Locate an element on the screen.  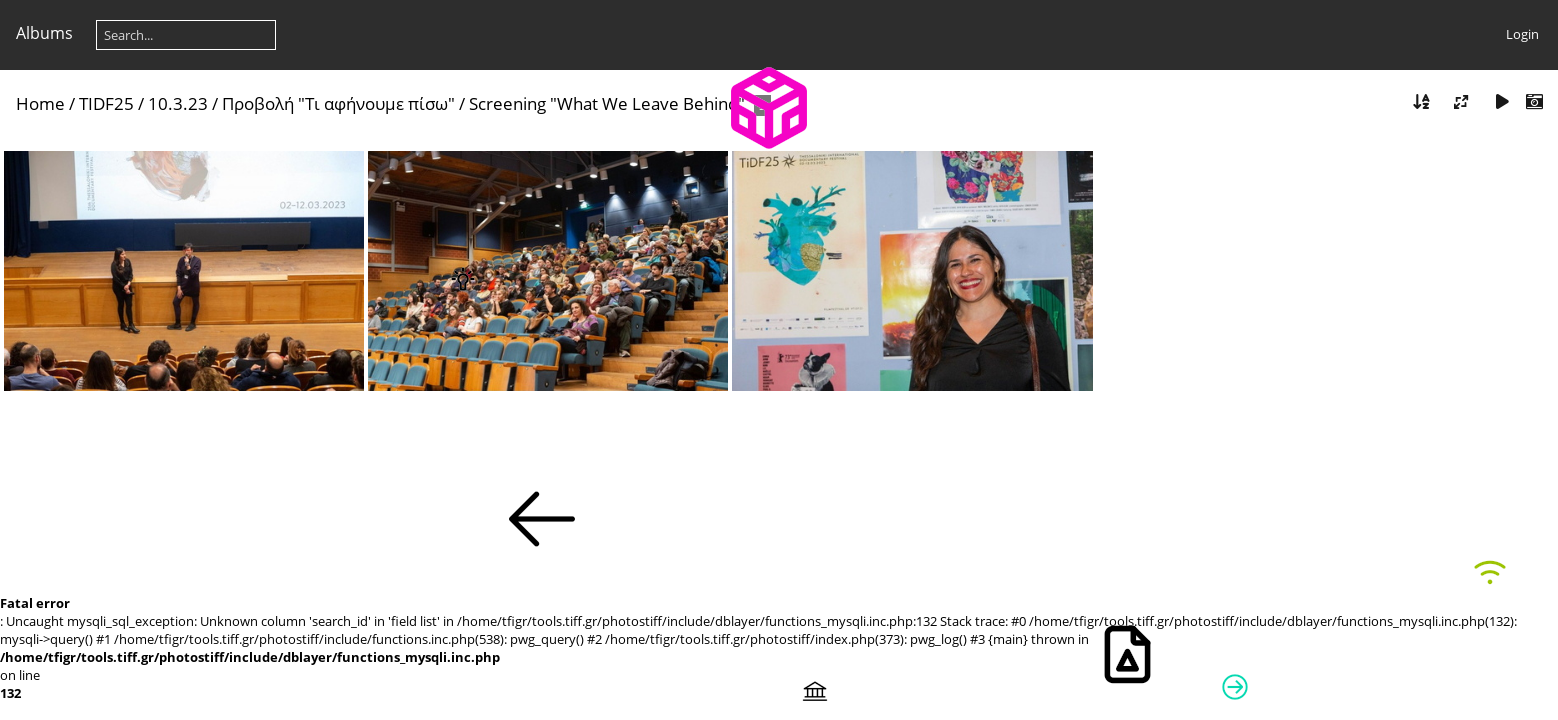
open codesandbox development environment is located at coordinates (769, 108).